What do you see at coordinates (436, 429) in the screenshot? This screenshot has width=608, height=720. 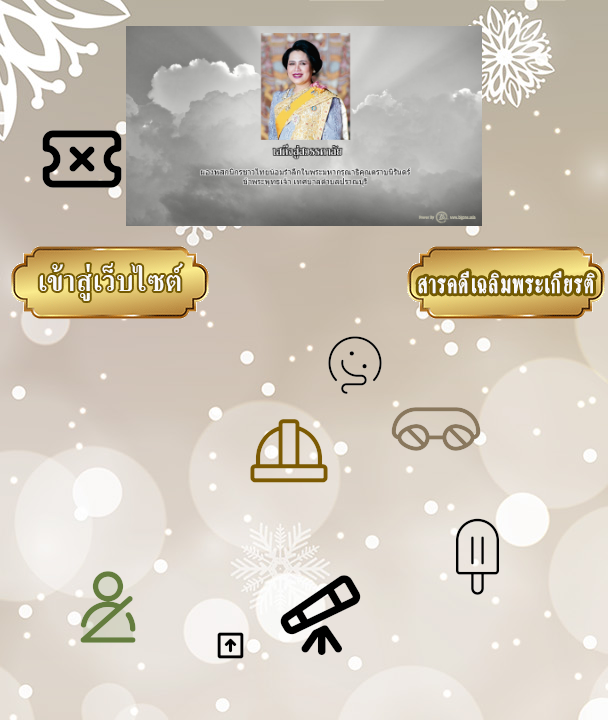 I see `access swimming or sports activity settings` at bounding box center [436, 429].